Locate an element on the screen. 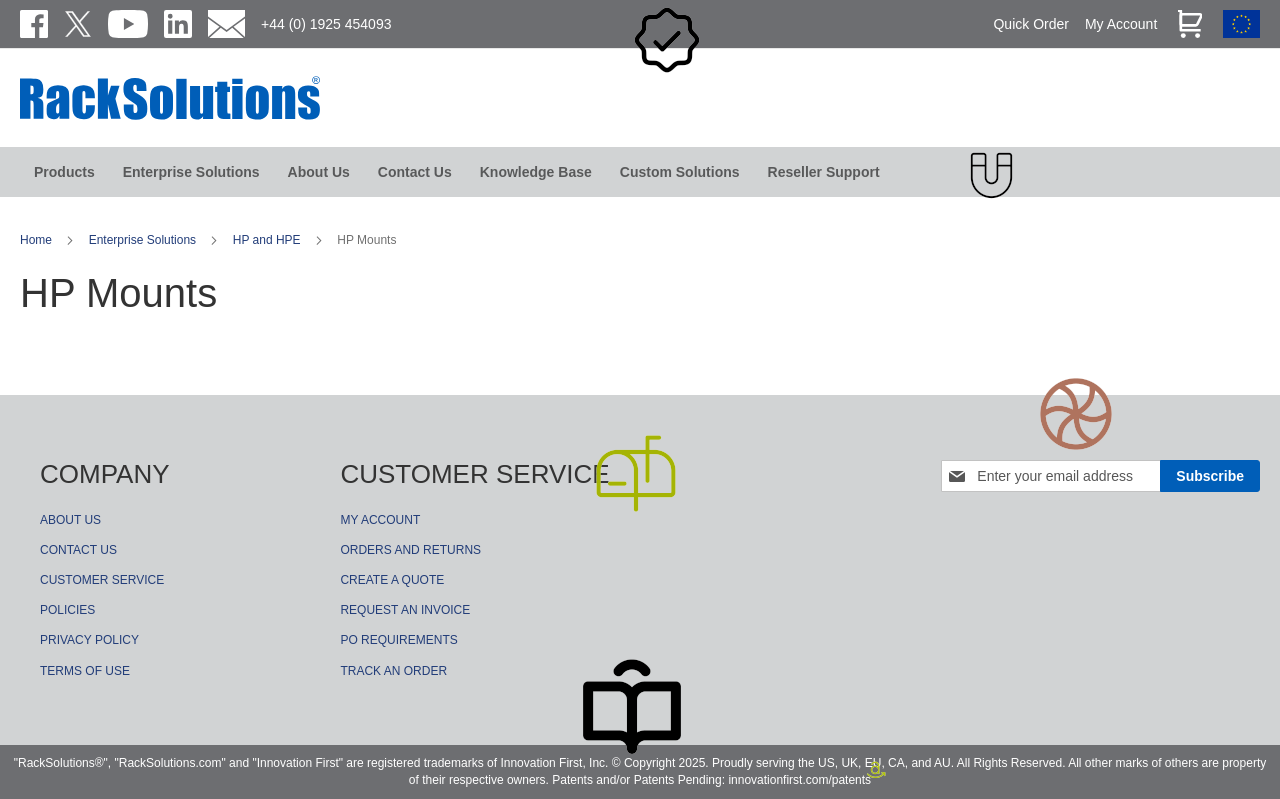  open the Amazon app or website is located at coordinates (875, 769).